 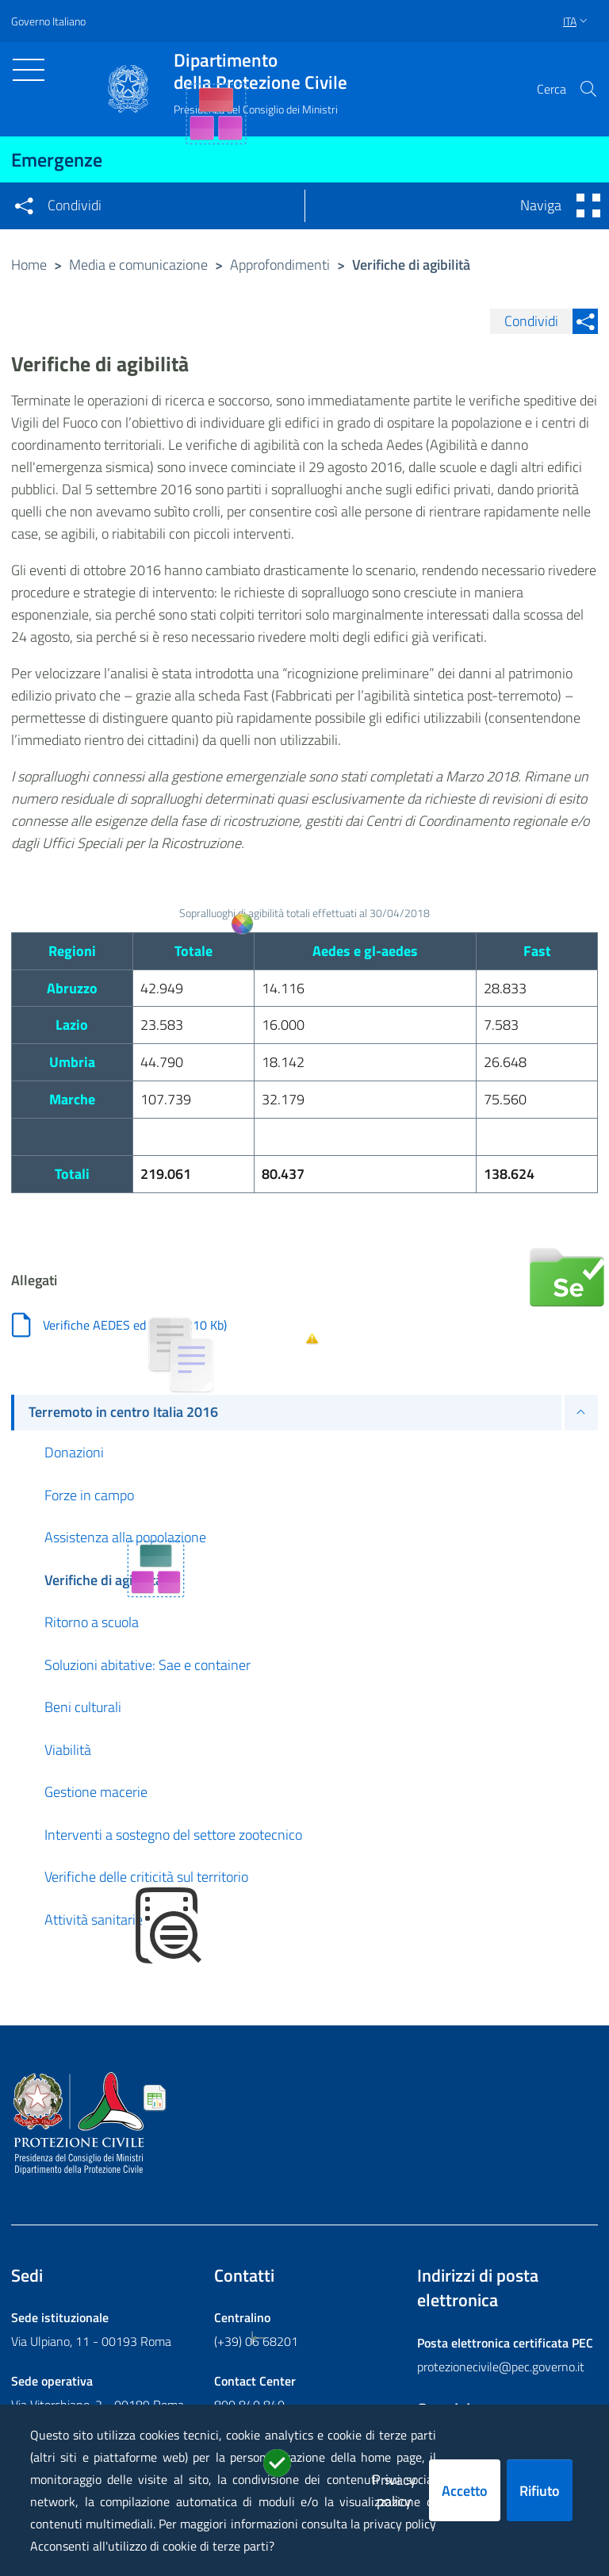 What do you see at coordinates (242, 923) in the screenshot?
I see `access color management settings` at bounding box center [242, 923].